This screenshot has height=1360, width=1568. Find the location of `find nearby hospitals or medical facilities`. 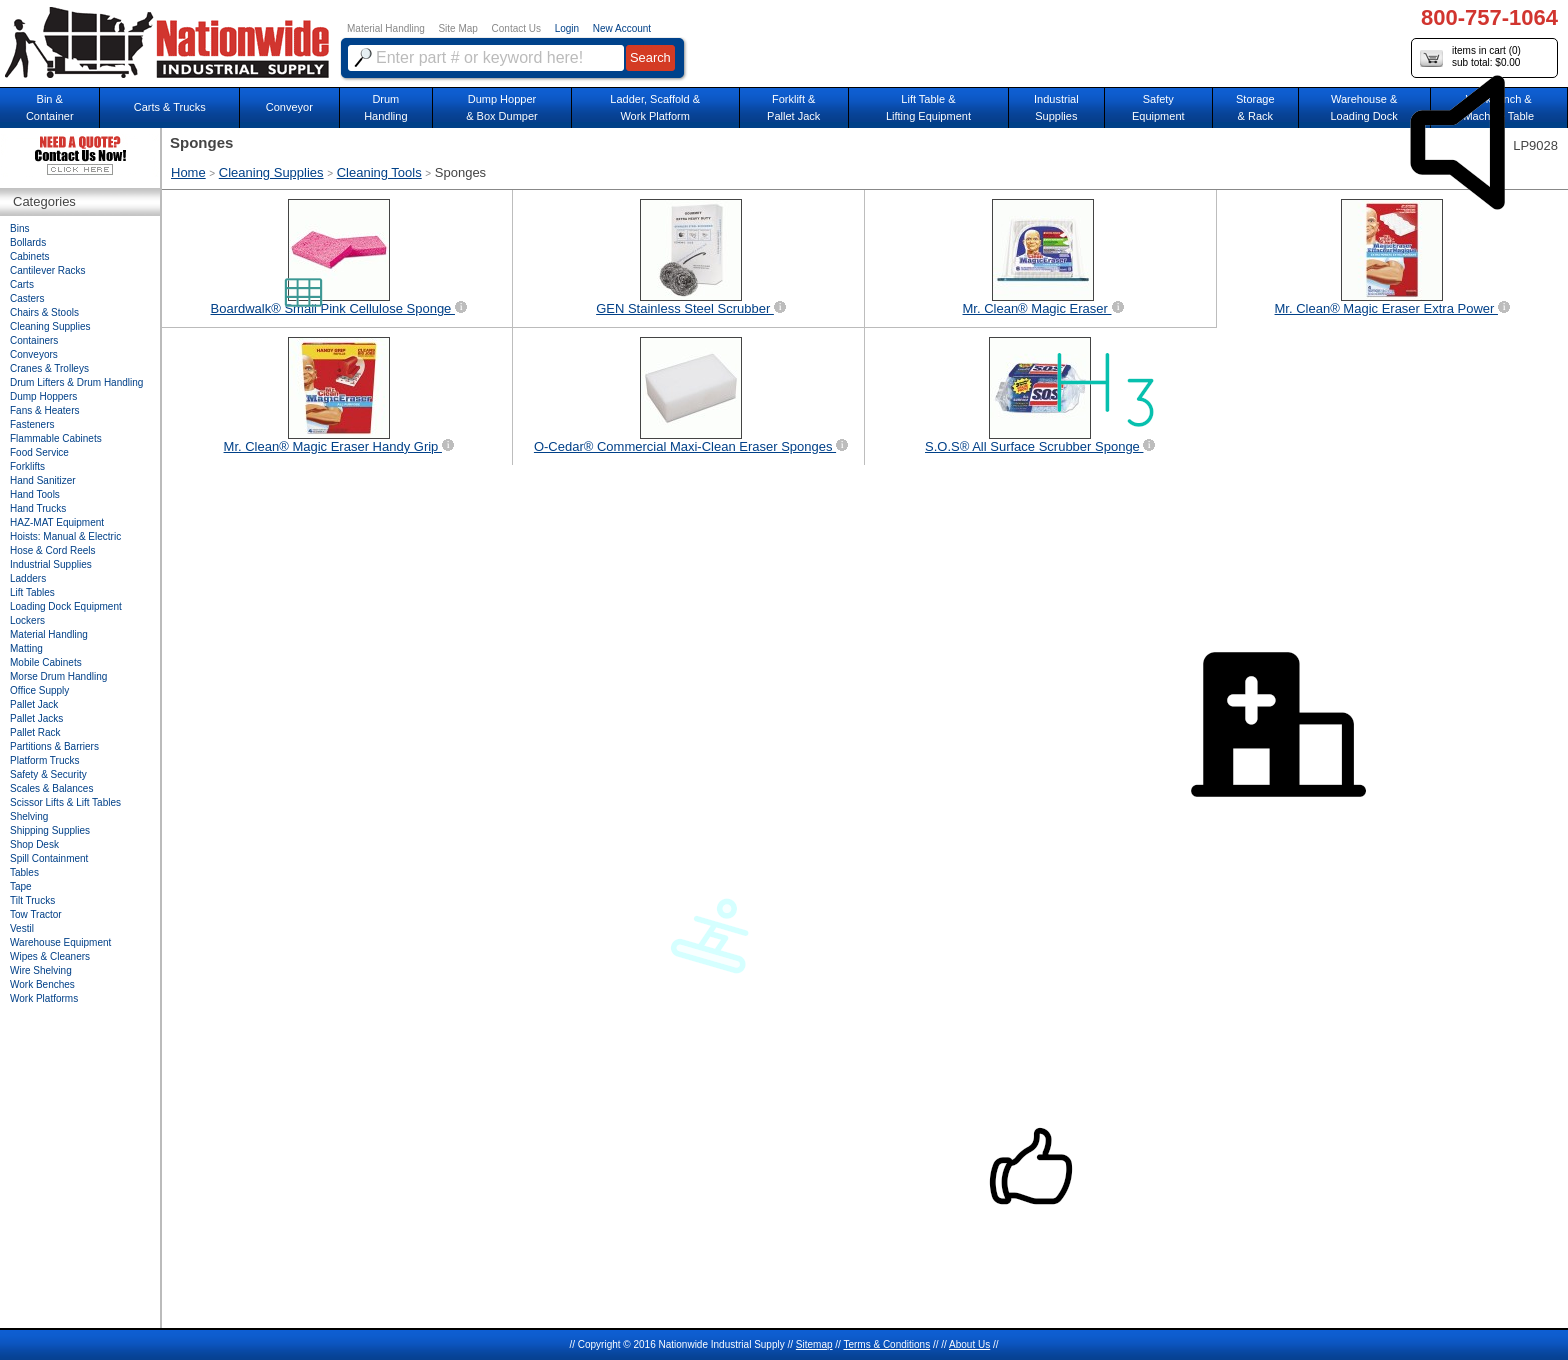

find nearby hospitals or medical facilities is located at coordinates (1269, 724).